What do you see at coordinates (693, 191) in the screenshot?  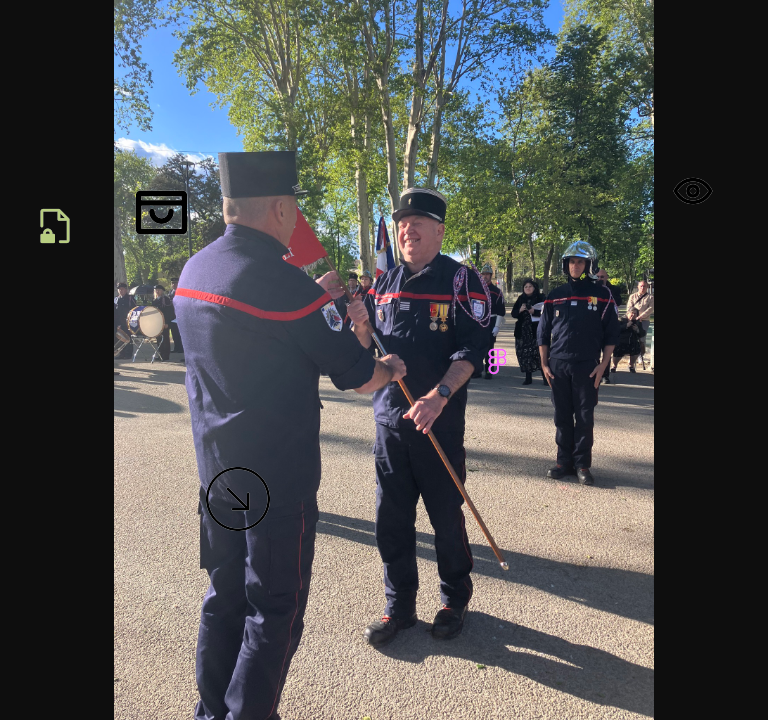 I see `view or preview content` at bounding box center [693, 191].